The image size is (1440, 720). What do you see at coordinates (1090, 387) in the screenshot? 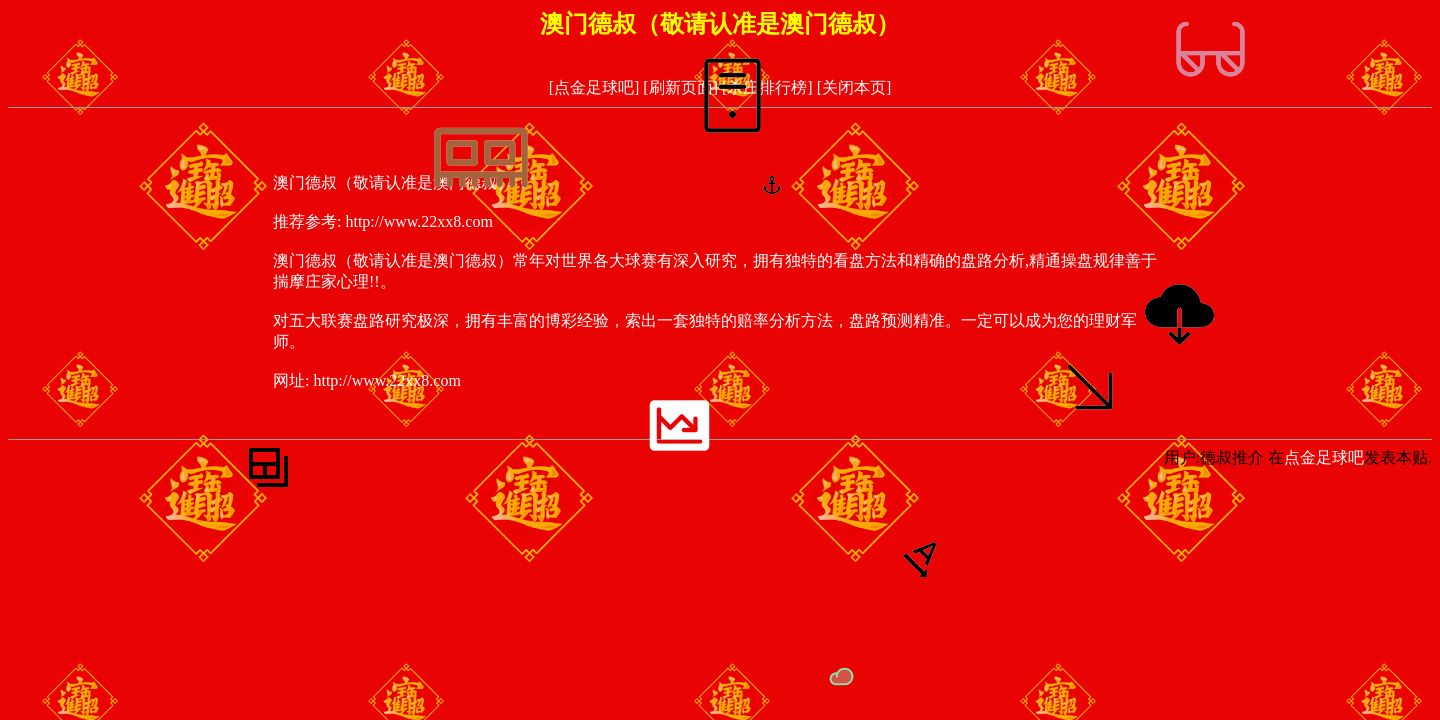
I see `navigate to the next item diagonally` at bounding box center [1090, 387].